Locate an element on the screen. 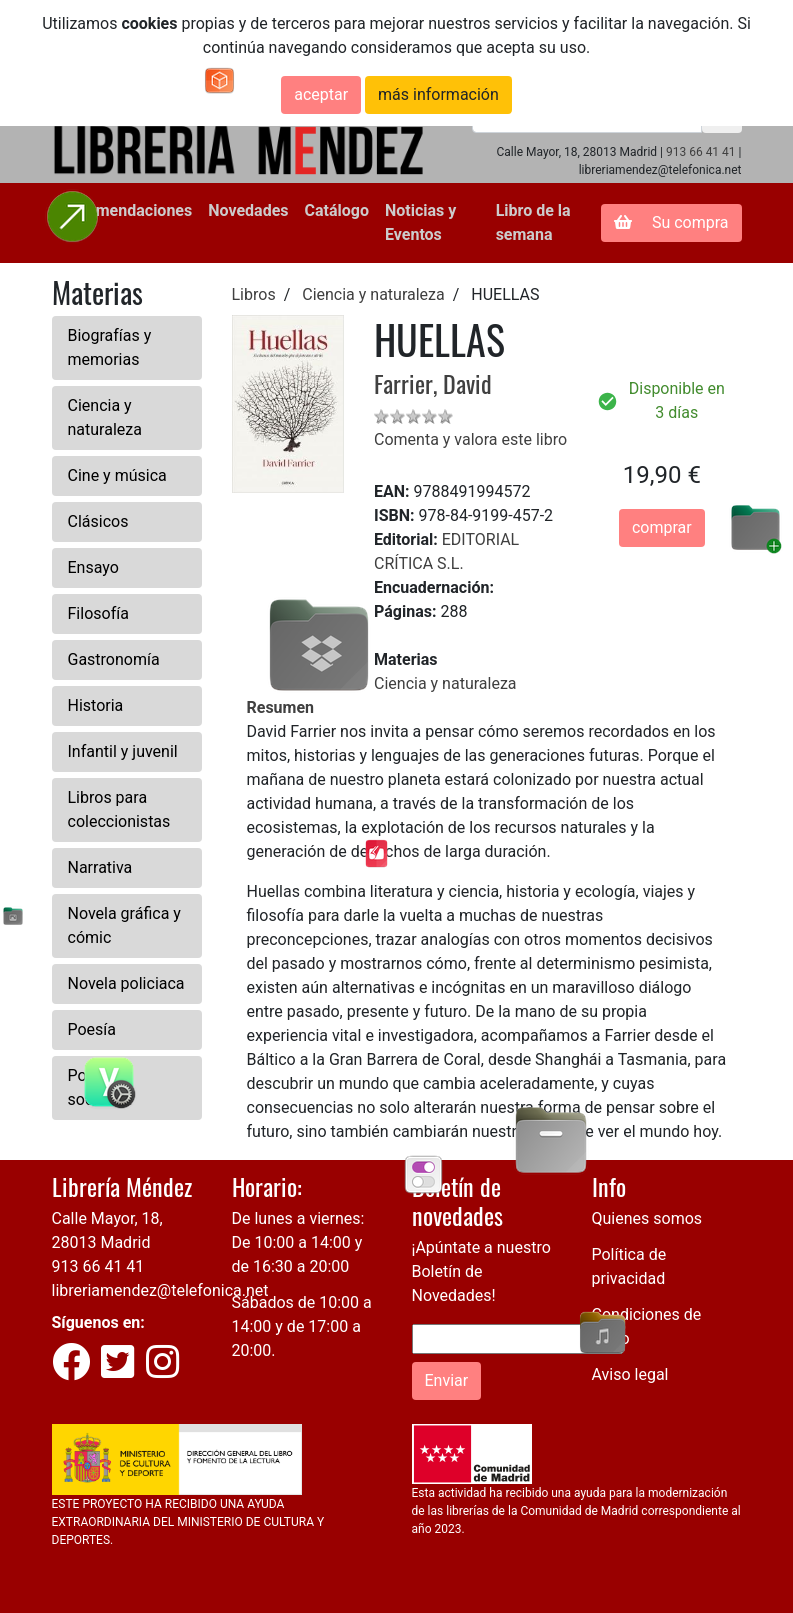  open a 3D model file is located at coordinates (219, 79).